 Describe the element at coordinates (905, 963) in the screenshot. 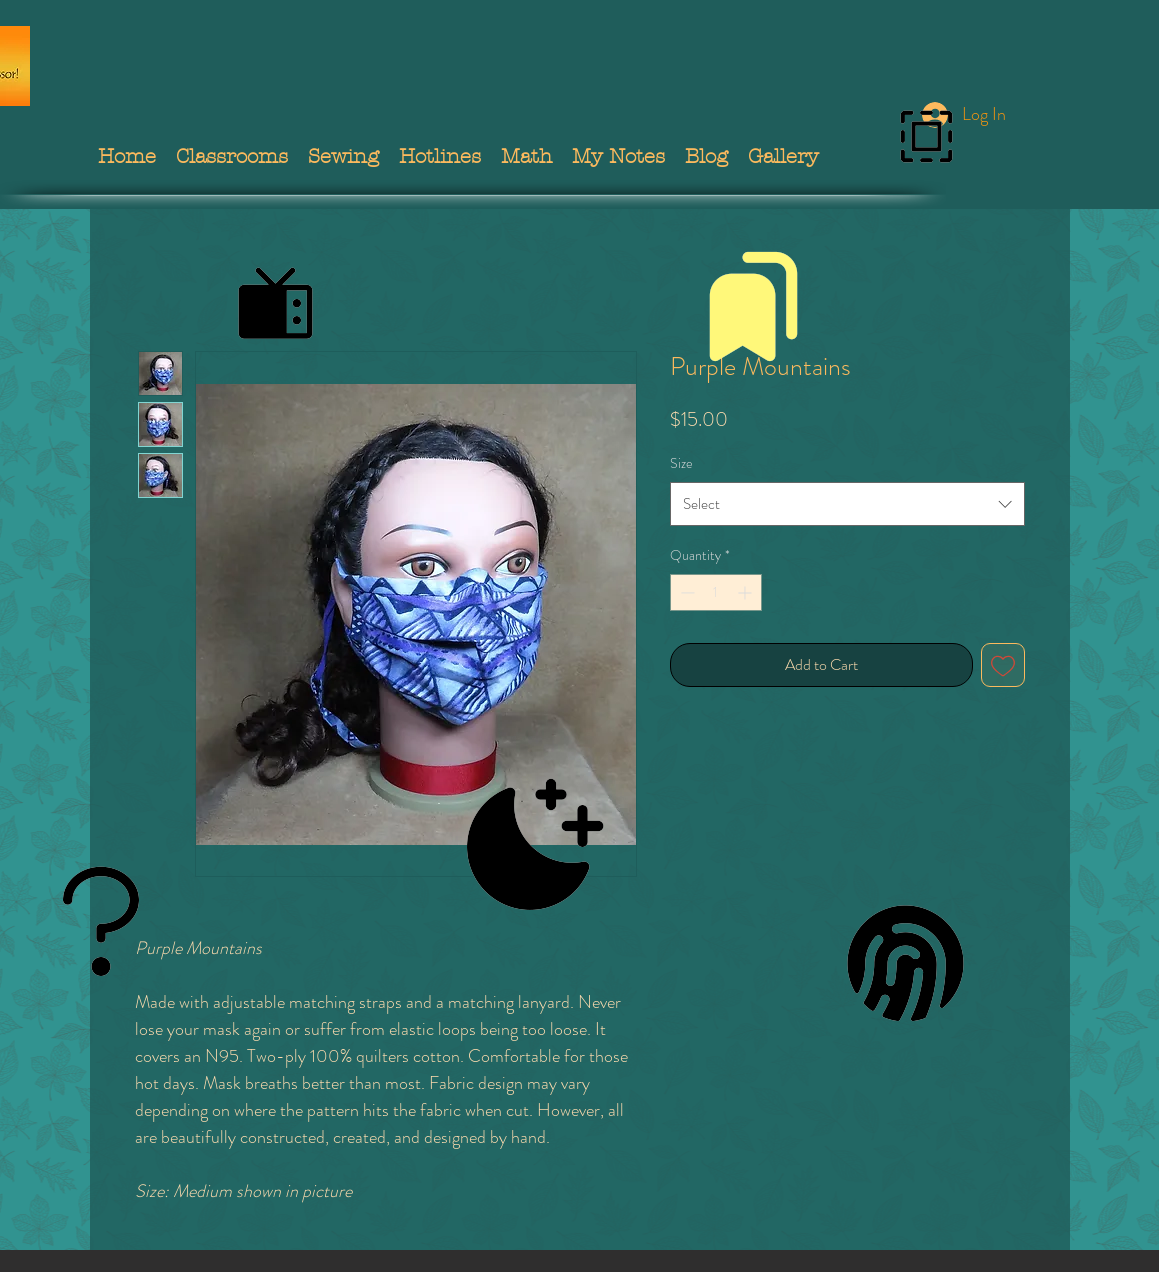

I see `authenticate with fingerprint` at that location.